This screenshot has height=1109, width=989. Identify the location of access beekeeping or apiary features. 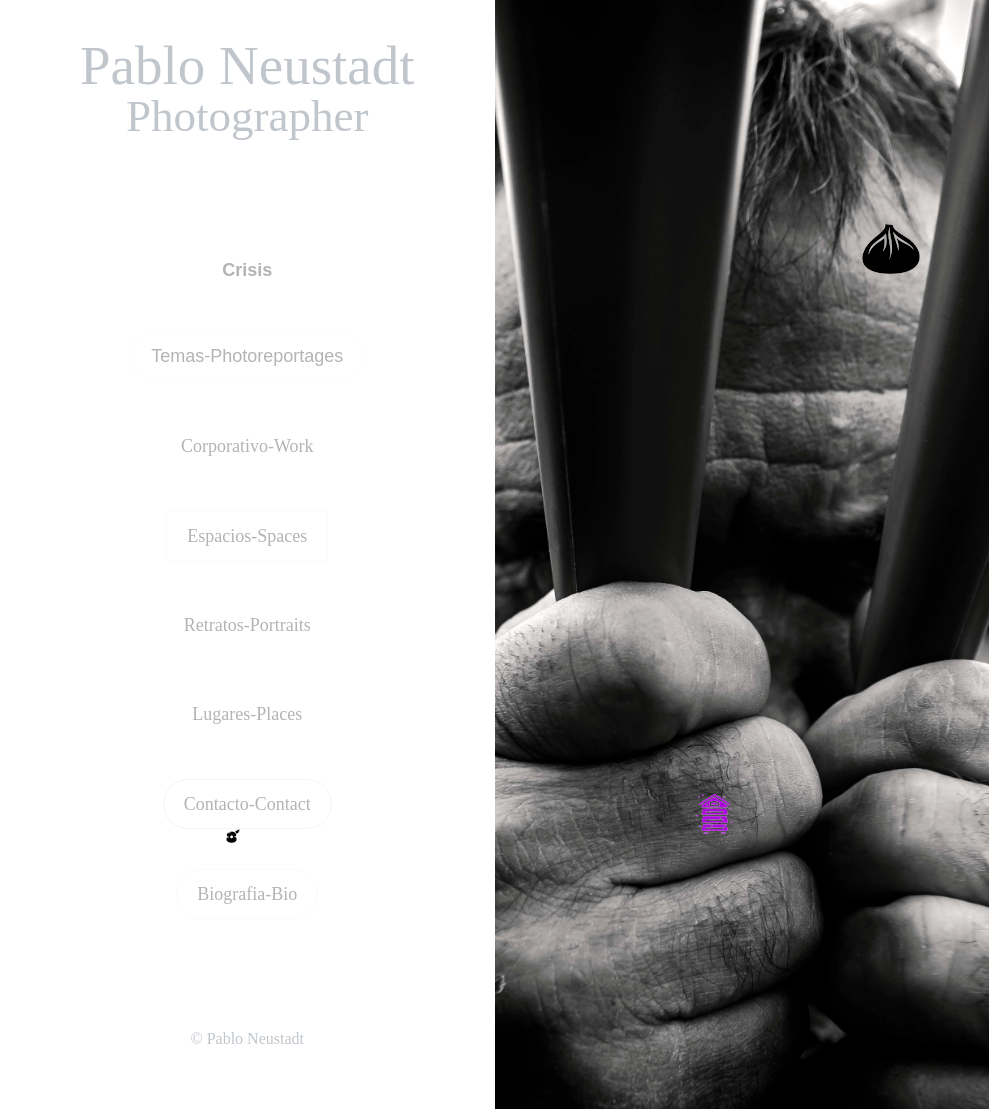
(714, 813).